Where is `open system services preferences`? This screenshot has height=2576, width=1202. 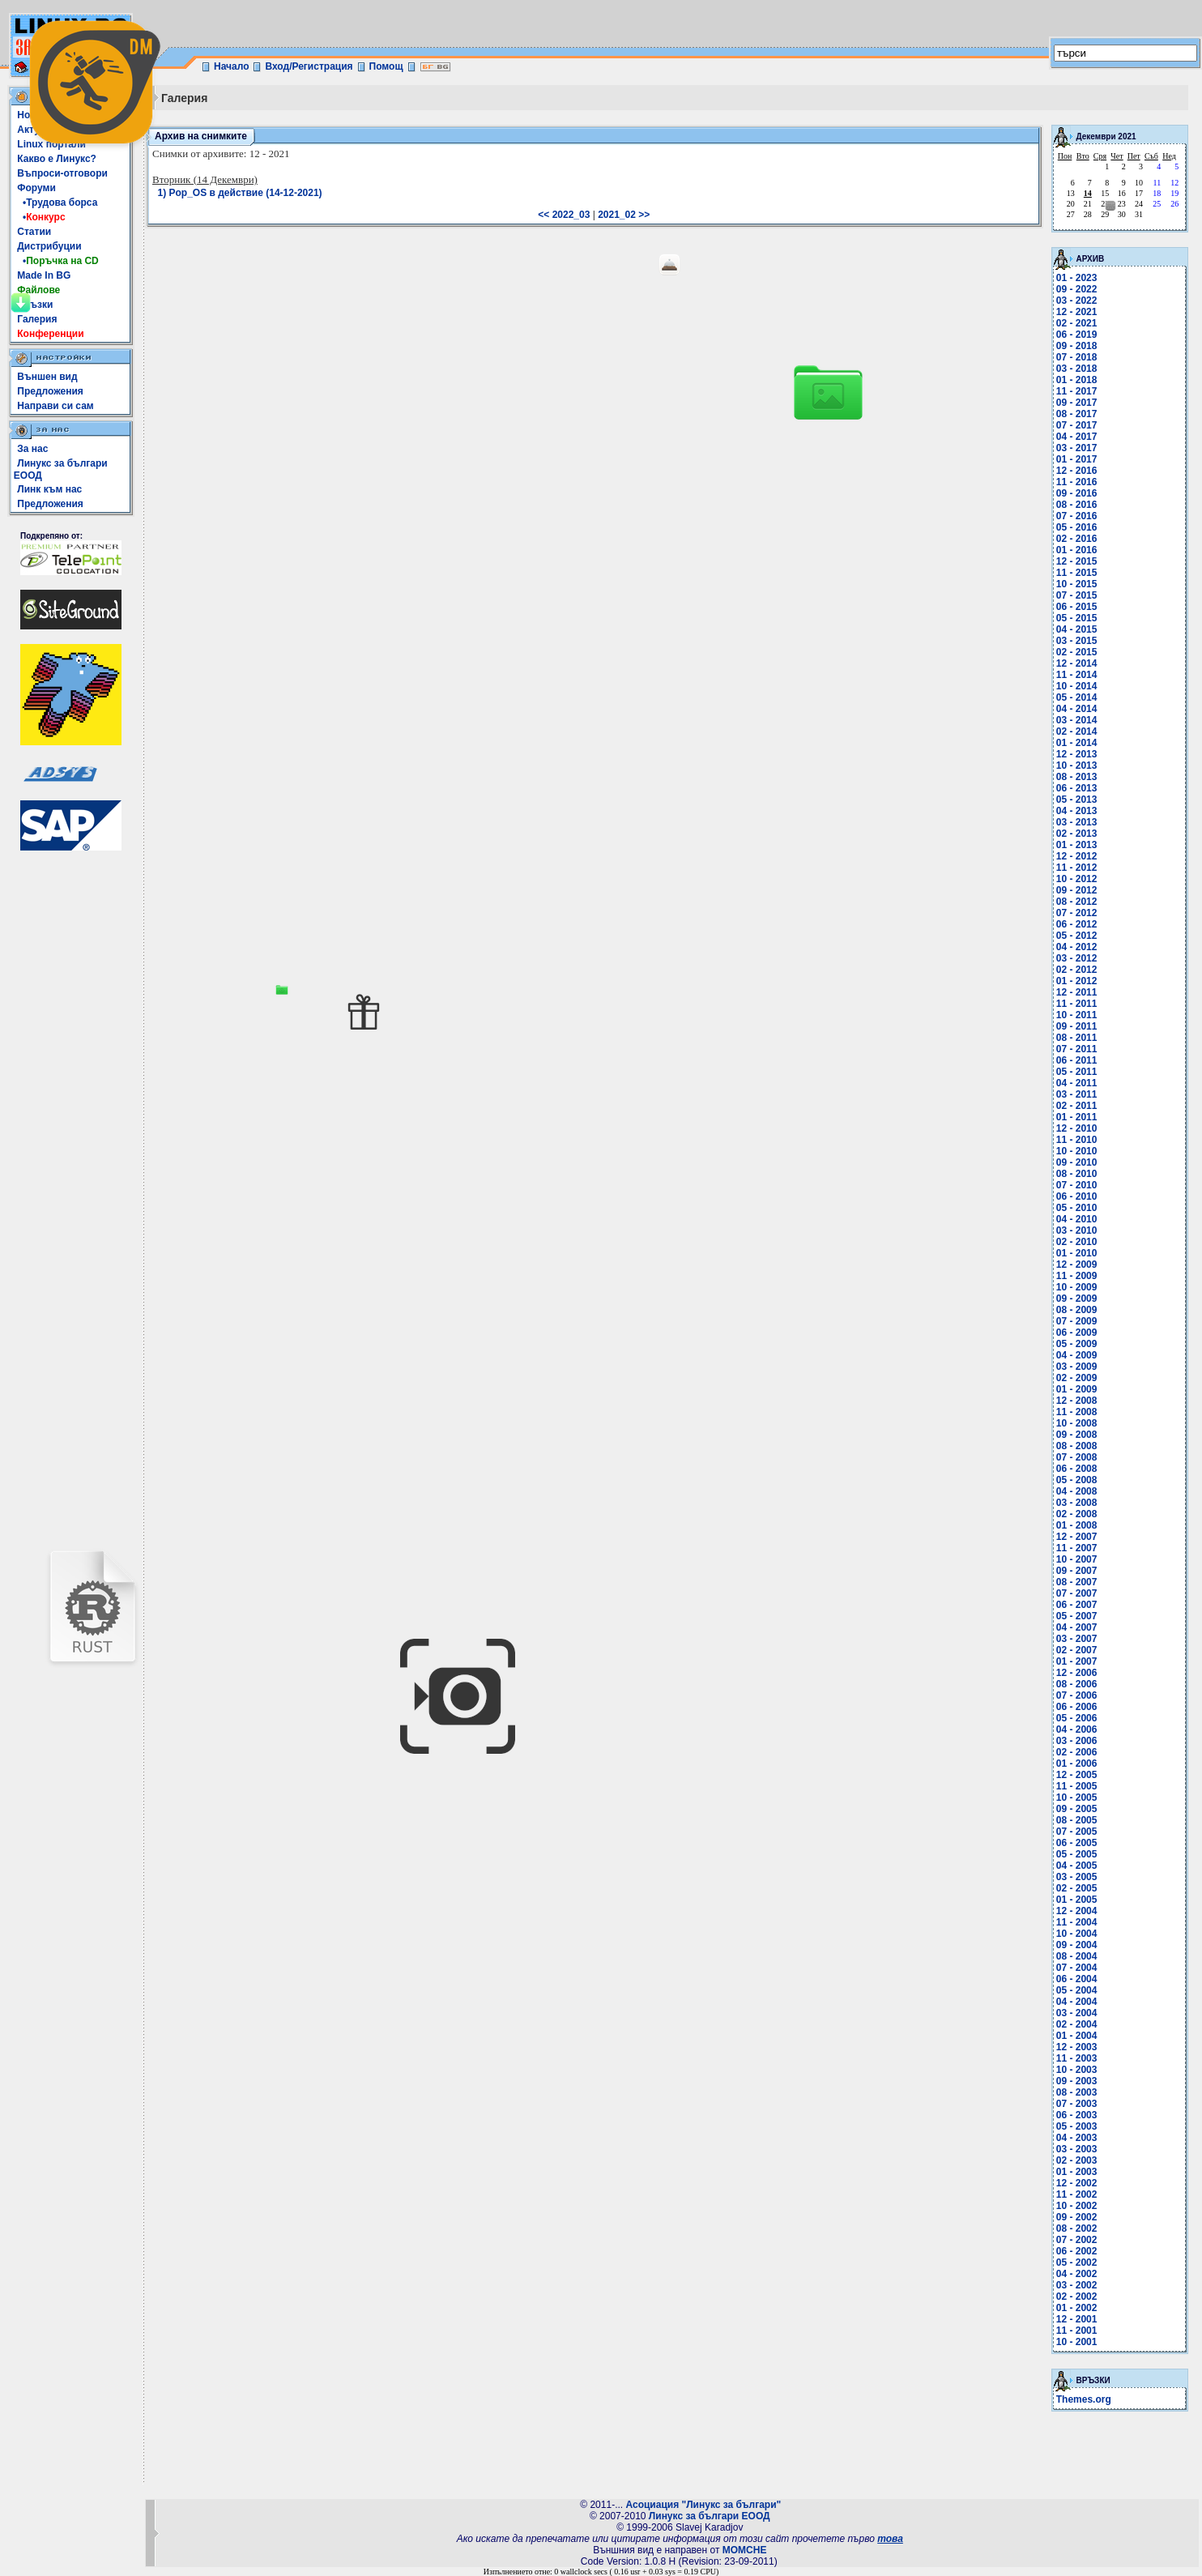 open system services preferences is located at coordinates (669, 264).